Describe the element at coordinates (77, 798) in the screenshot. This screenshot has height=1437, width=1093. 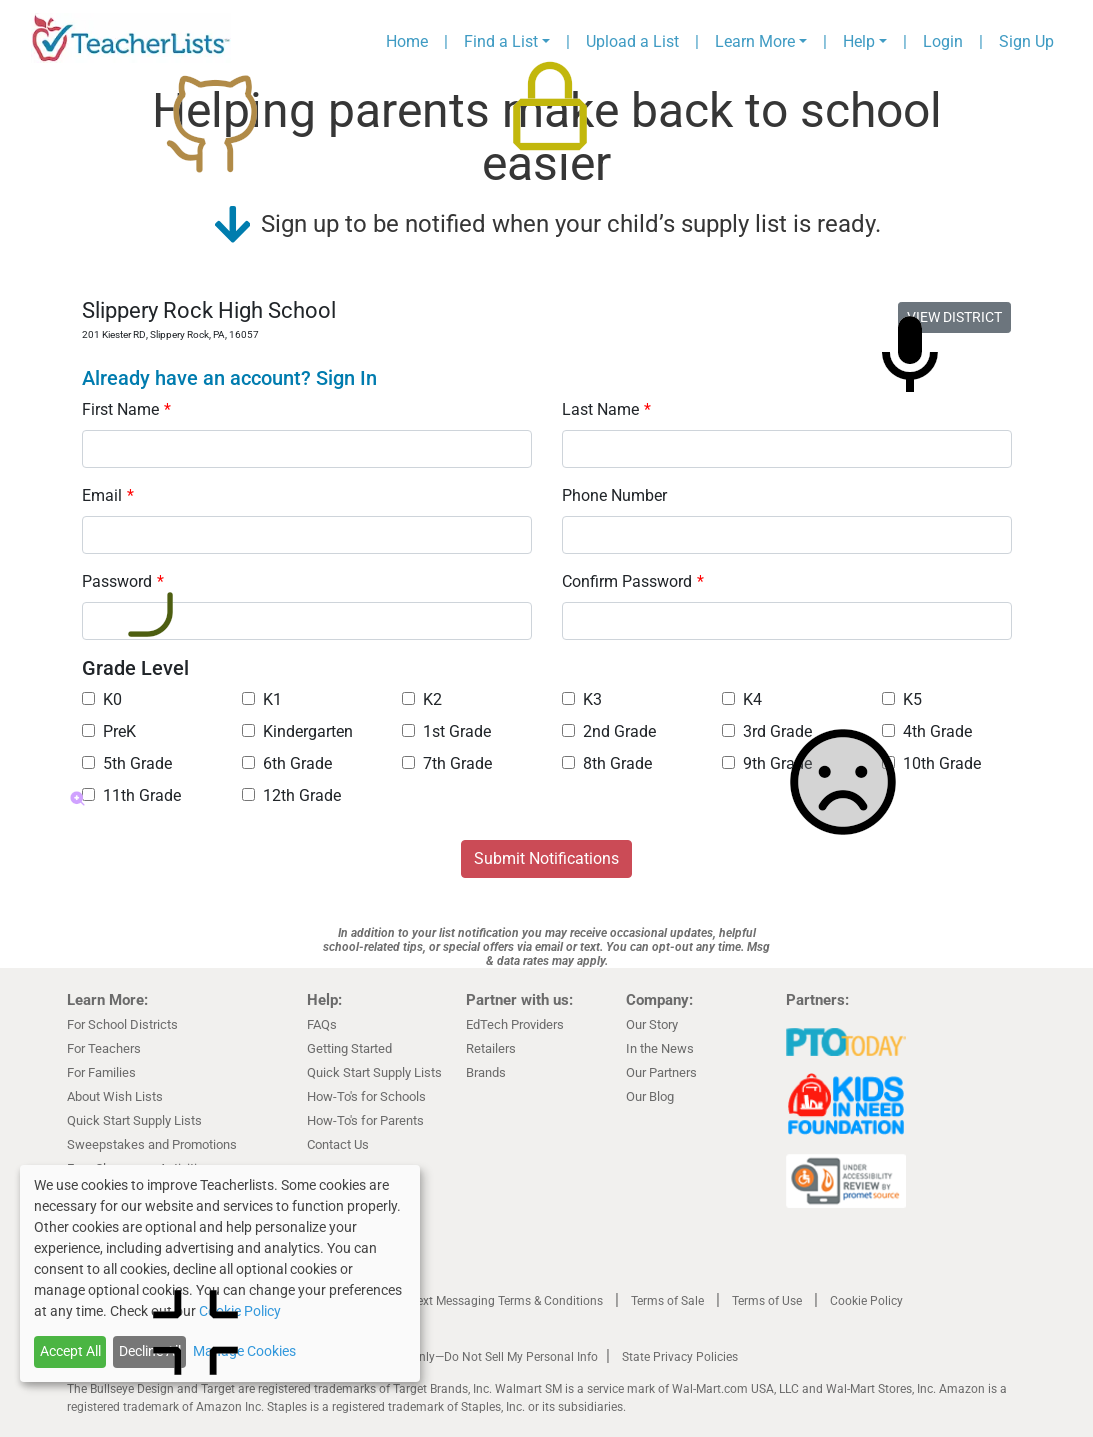
I see `zoom in on content` at that location.